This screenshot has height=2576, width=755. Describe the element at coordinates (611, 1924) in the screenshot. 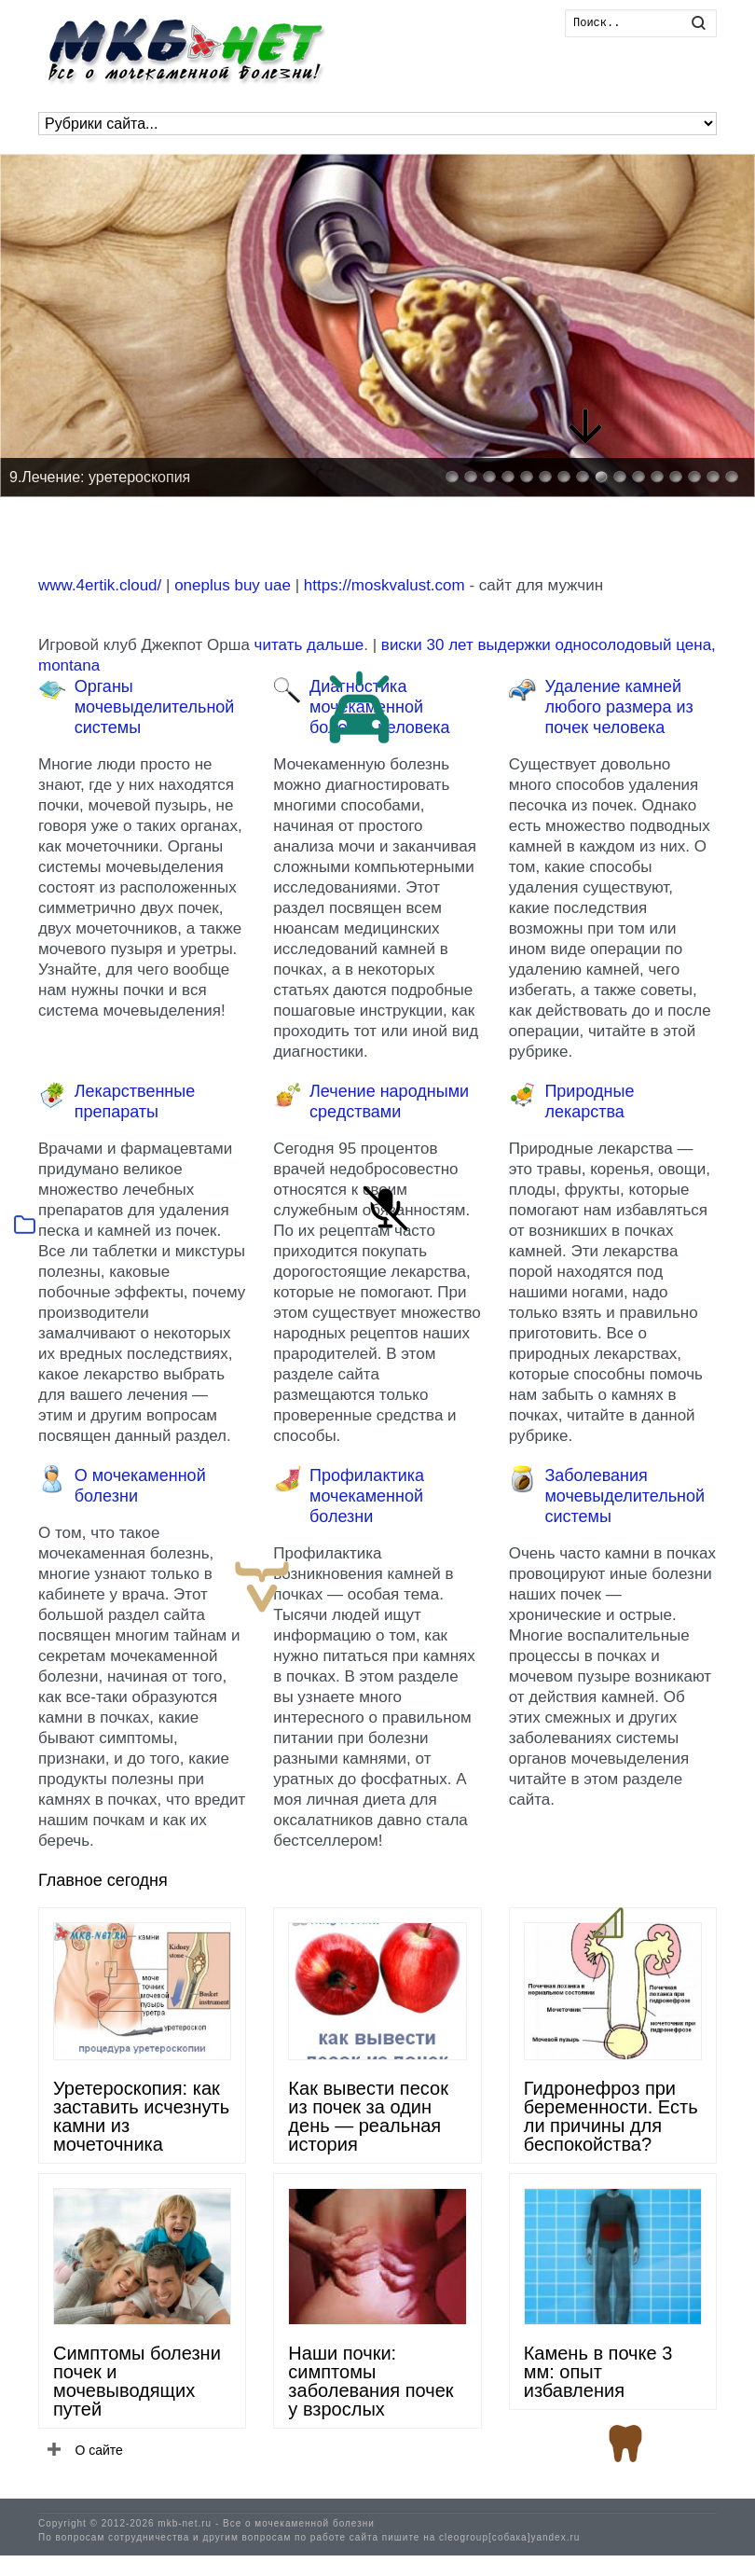

I see `indicates strong cellular network signal` at that location.